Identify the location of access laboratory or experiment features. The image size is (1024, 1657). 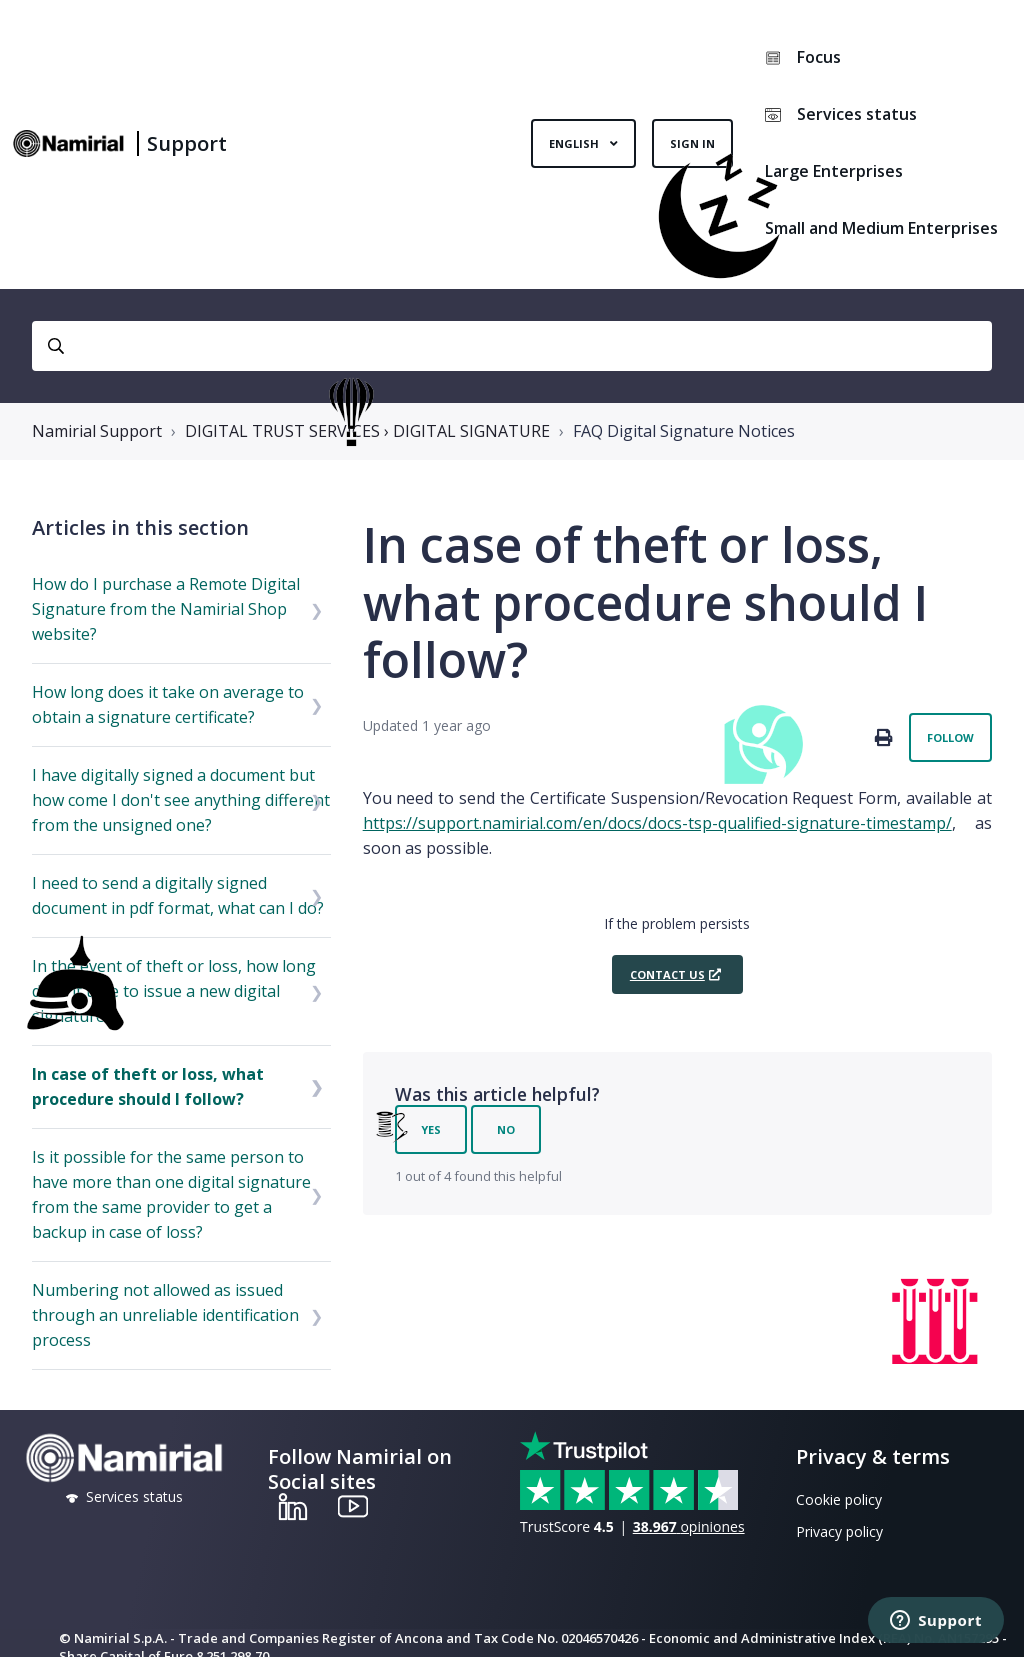
(935, 1321).